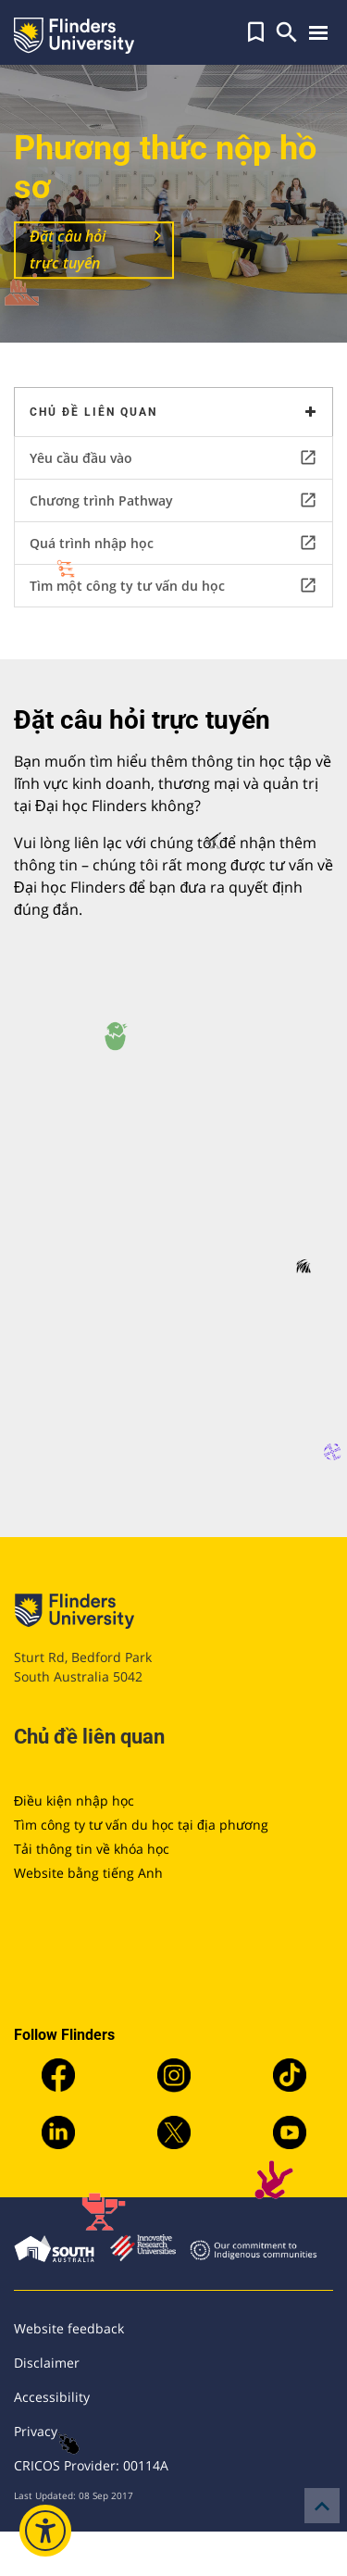  What do you see at coordinates (66, 569) in the screenshot?
I see `view your collection of keys or access credentials` at bounding box center [66, 569].